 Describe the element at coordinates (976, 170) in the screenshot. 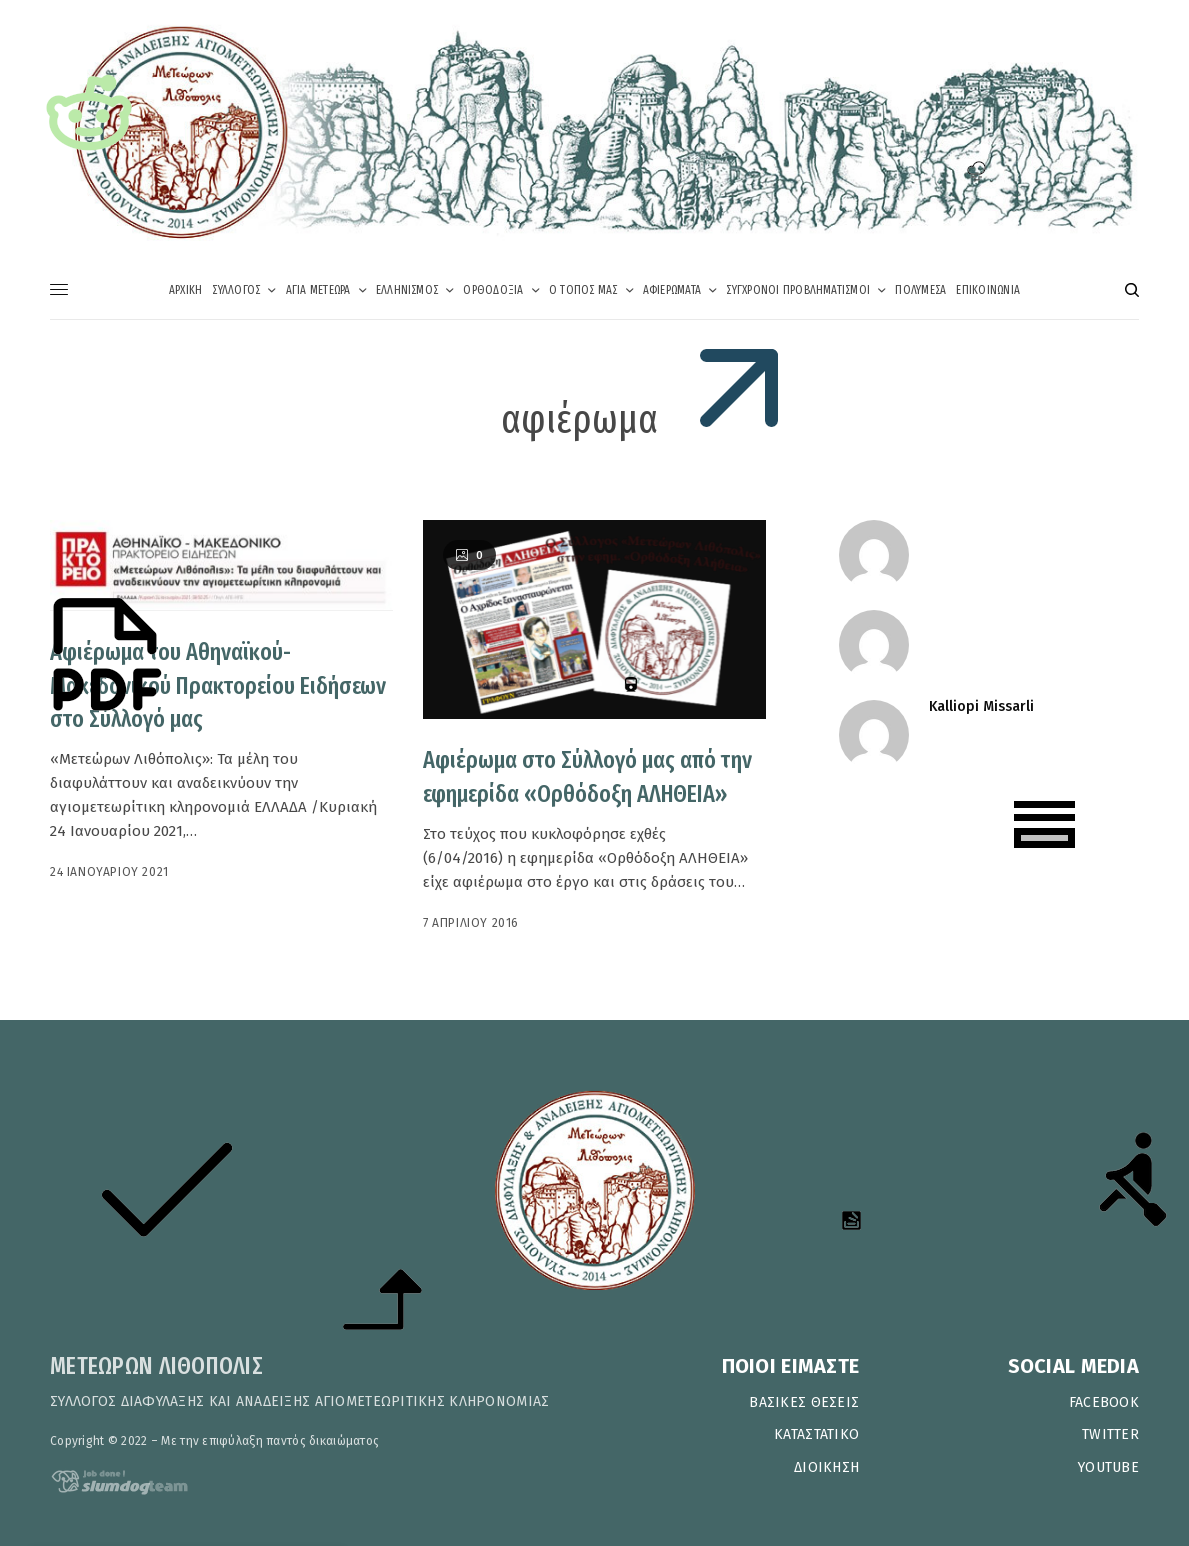

I see `indicates foggy weather conditions` at that location.